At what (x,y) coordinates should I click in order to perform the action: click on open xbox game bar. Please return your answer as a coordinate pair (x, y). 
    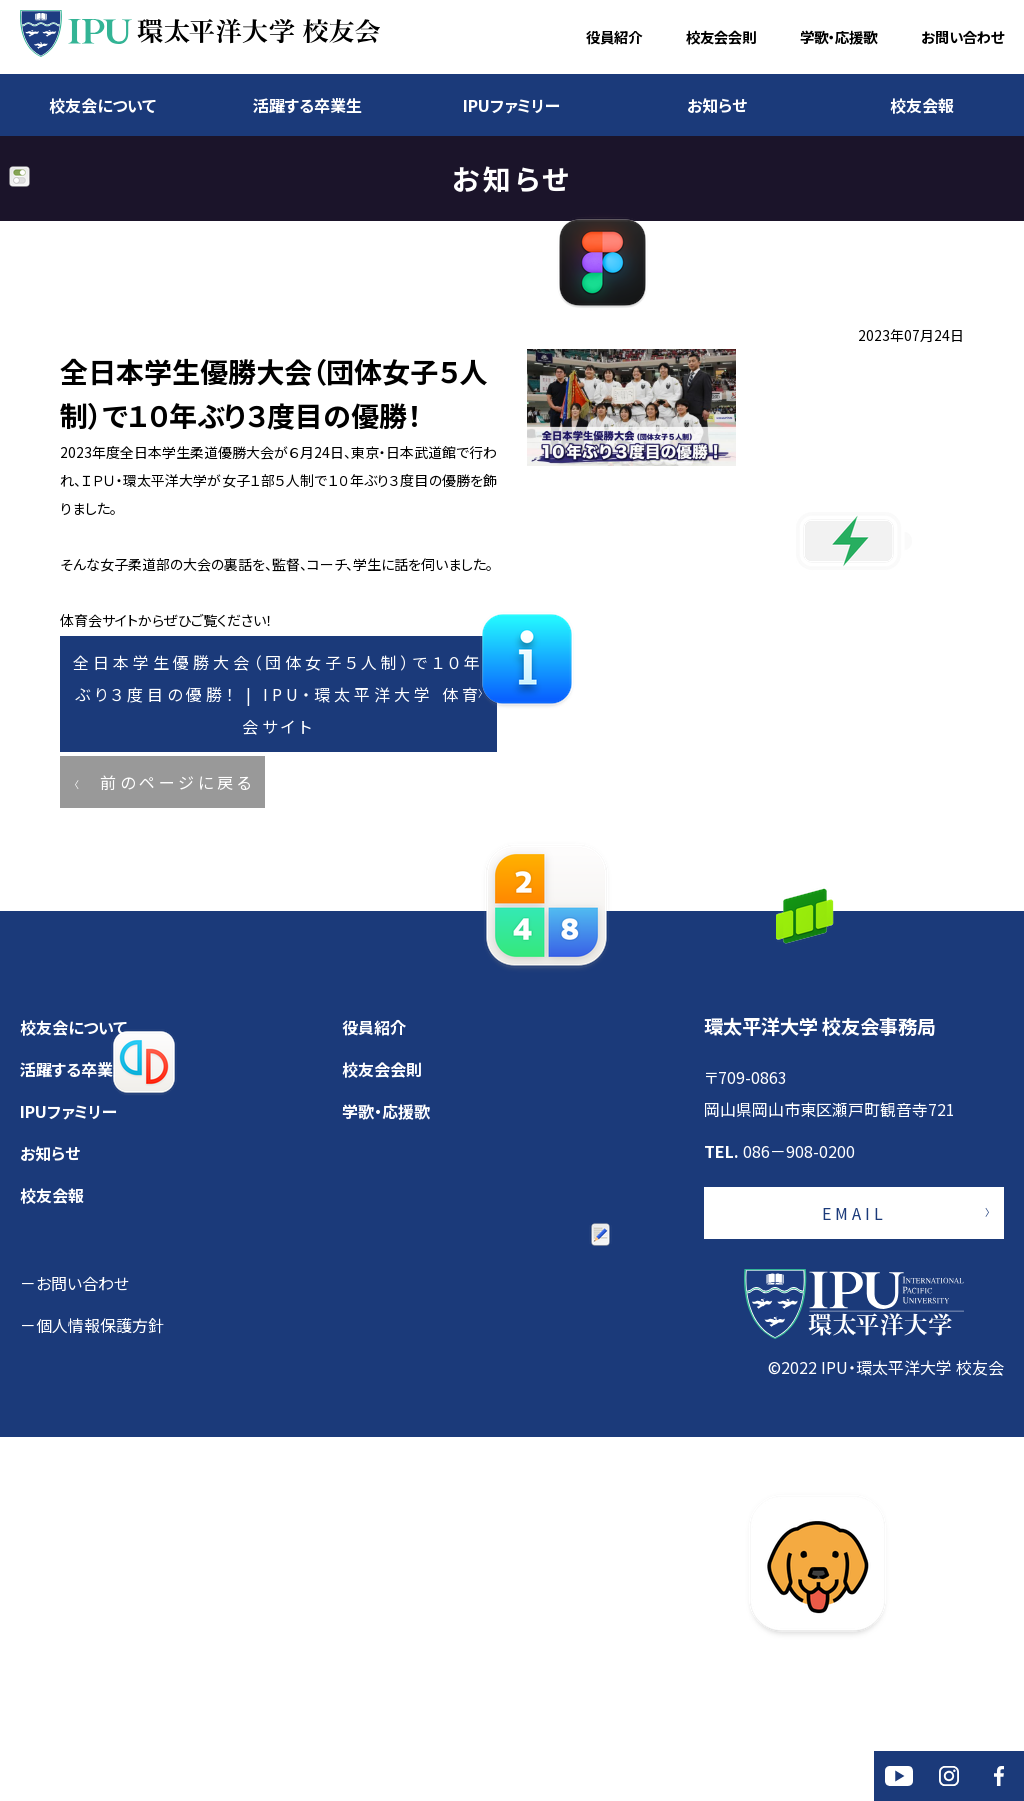
    Looking at the image, I should click on (805, 916).